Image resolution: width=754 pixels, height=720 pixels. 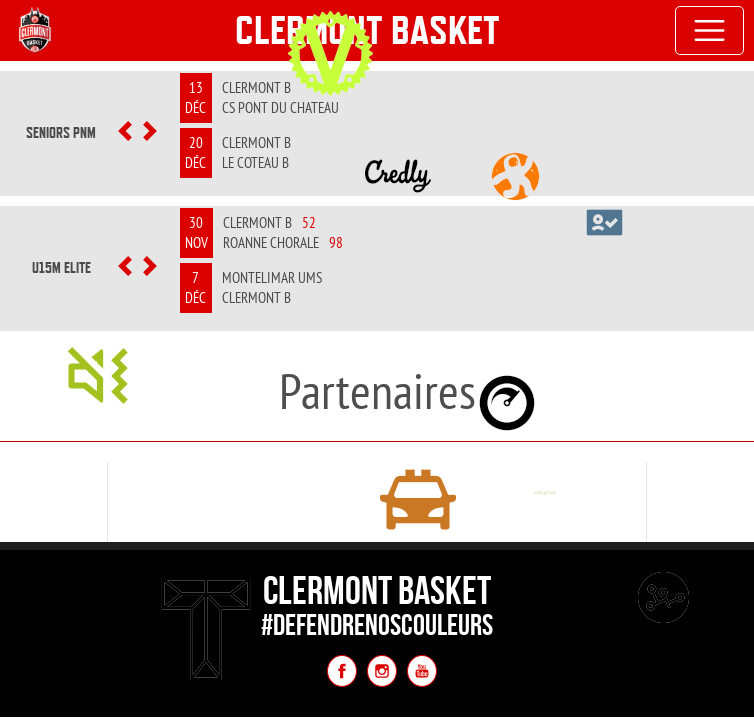 I want to click on mute sound and enable vibrate mode, so click(x=100, y=376).